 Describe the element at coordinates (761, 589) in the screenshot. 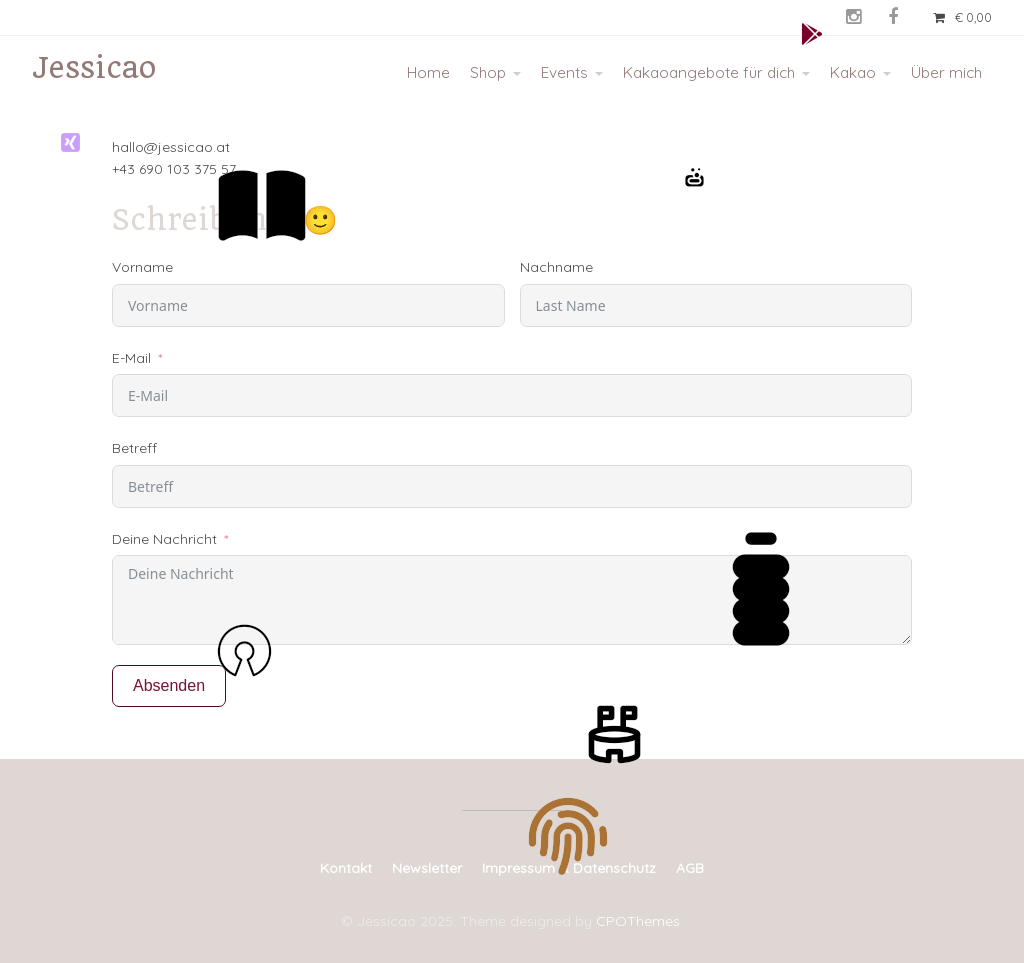

I see `track your water intake` at that location.